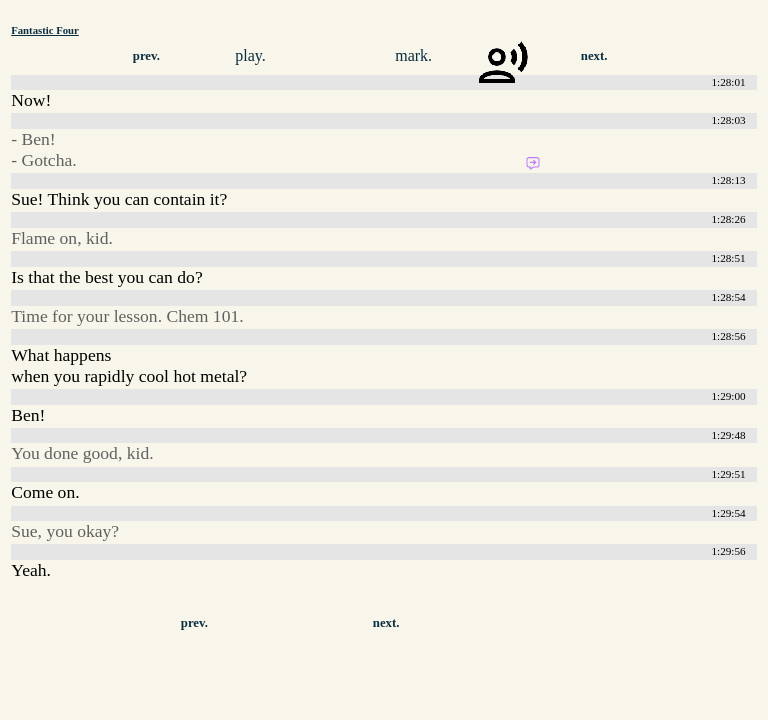 This screenshot has height=720, width=768. Describe the element at coordinates (503, 63) in the screenshot. I see `activate voice recording or dictation` at that location.